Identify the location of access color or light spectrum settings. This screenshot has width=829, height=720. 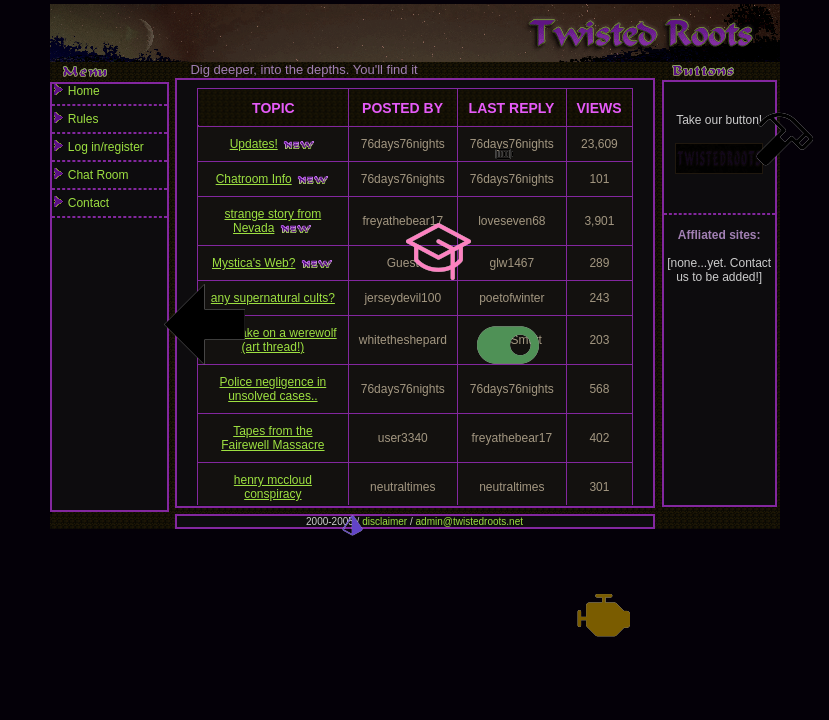
(352, 525).